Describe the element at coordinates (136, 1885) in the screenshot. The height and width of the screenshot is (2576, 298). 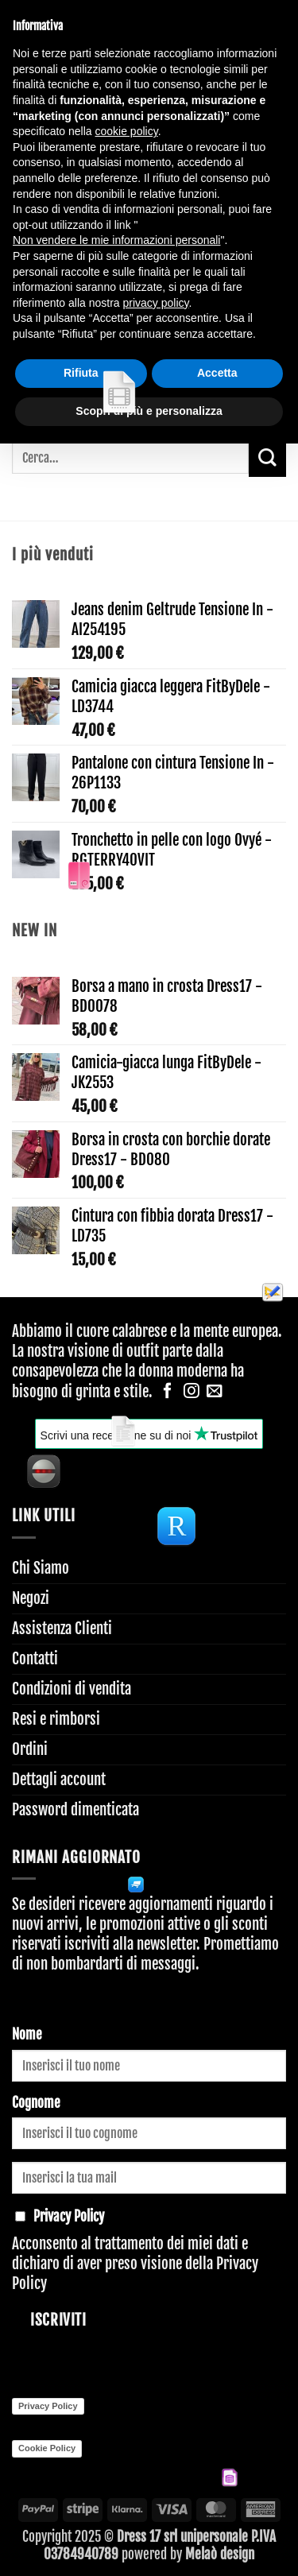
I see `open blockbench 3d modeling application` at that location.